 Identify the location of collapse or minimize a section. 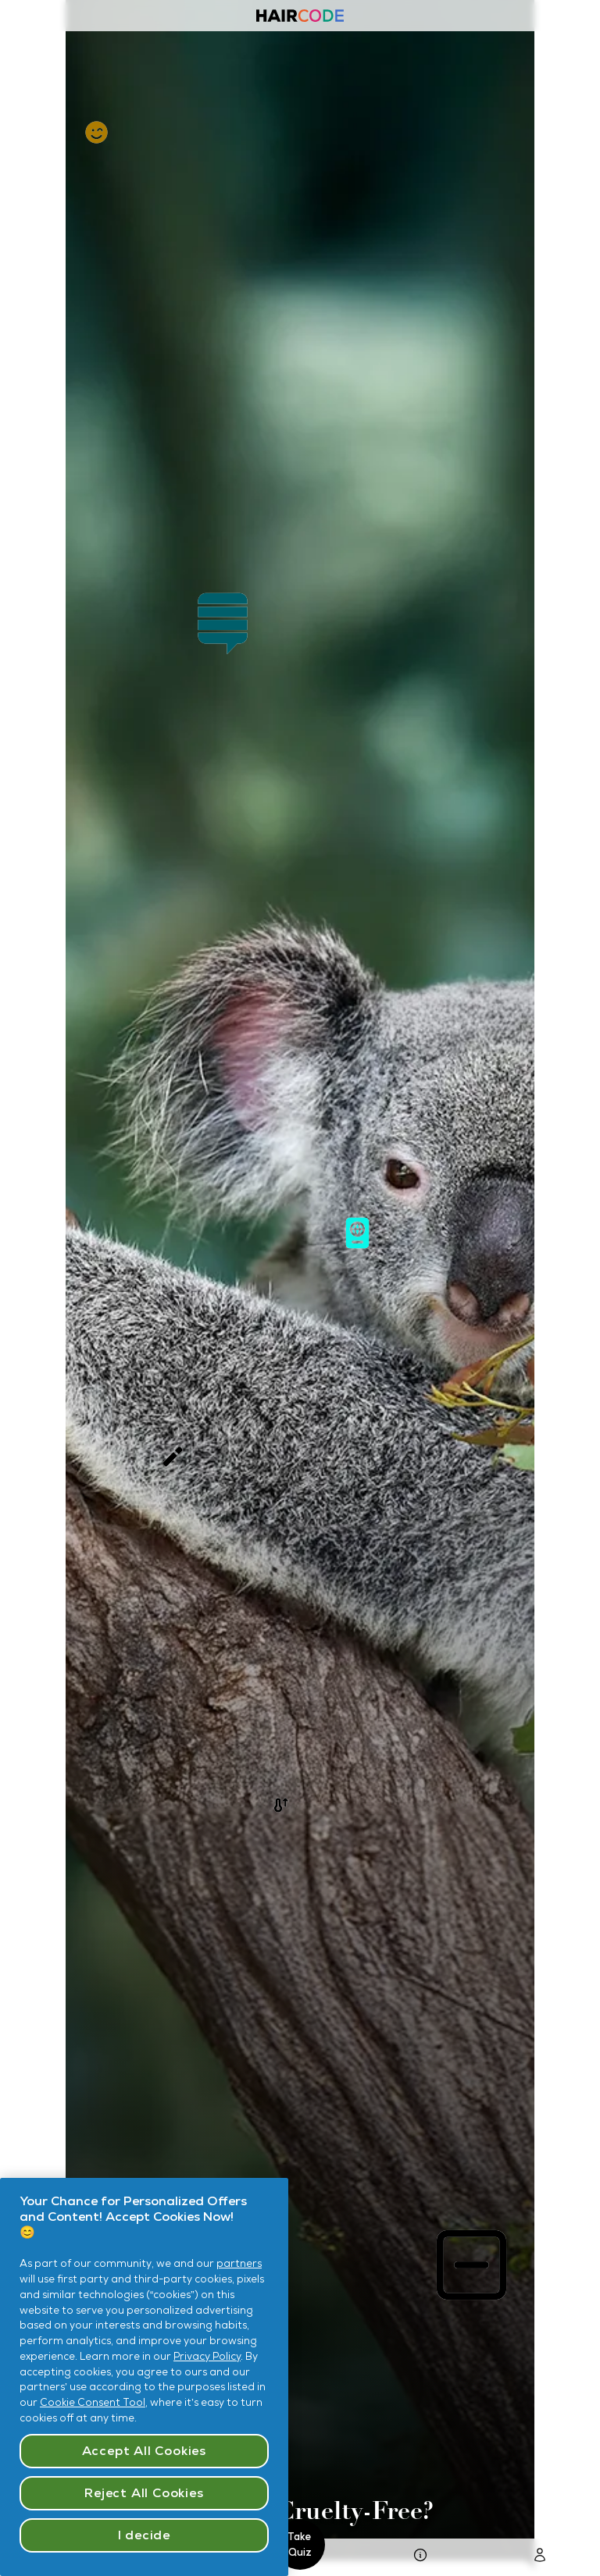
(471, 2265).